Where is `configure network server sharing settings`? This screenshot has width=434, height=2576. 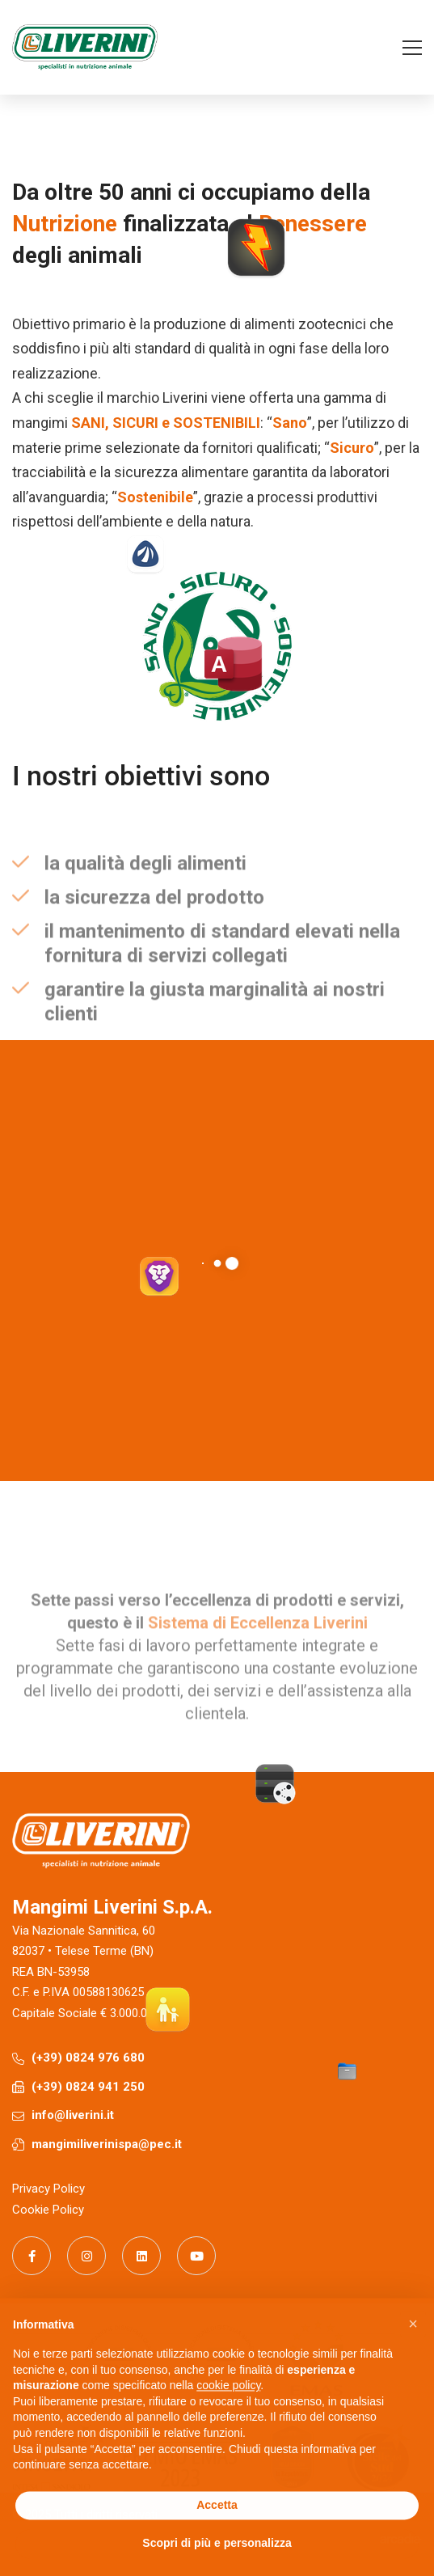
configure network server sharing settings is located at coordinates (275, 1783).